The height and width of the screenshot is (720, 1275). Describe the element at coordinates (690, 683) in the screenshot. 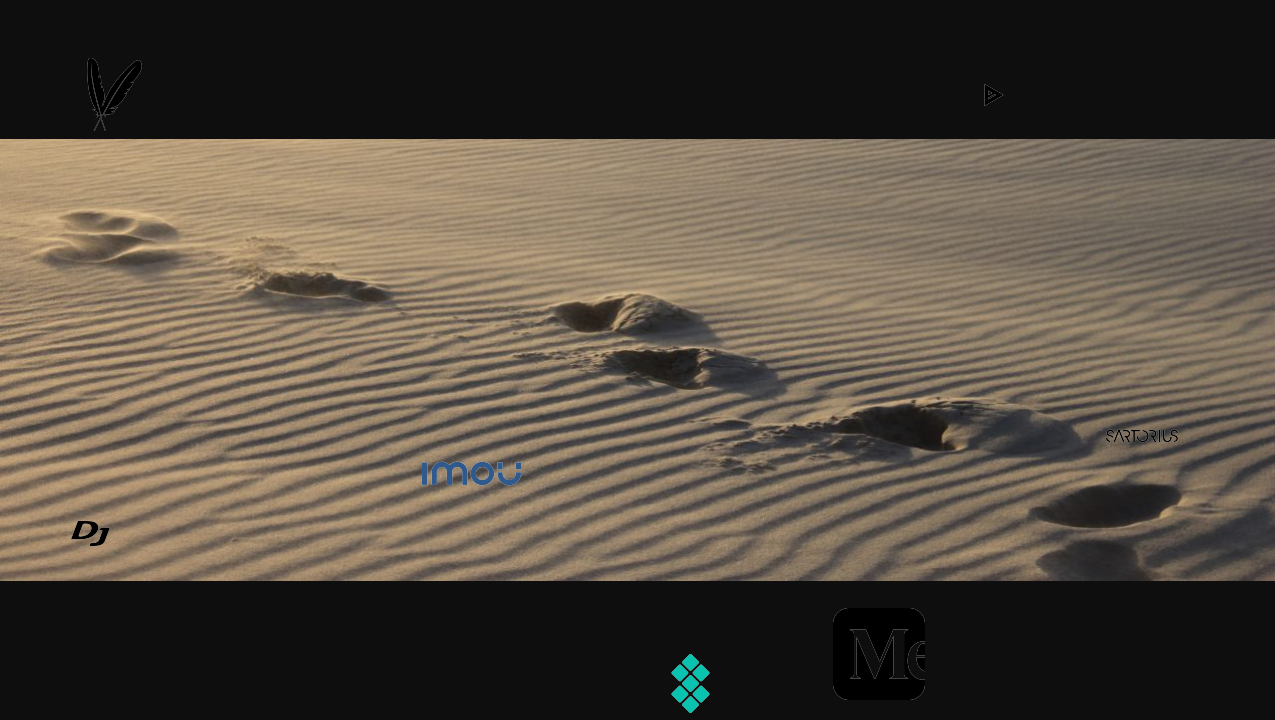

I see `open the Setapp app subscription service` at that location.